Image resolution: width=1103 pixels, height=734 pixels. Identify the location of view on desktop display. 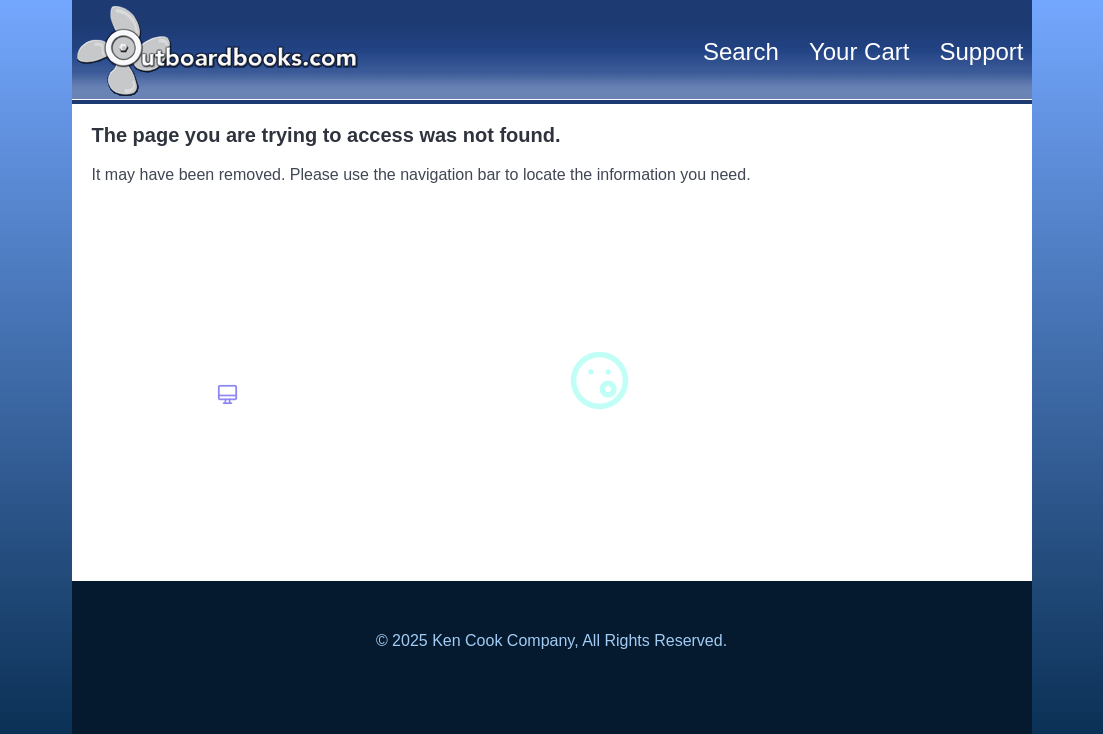
(227, 394).